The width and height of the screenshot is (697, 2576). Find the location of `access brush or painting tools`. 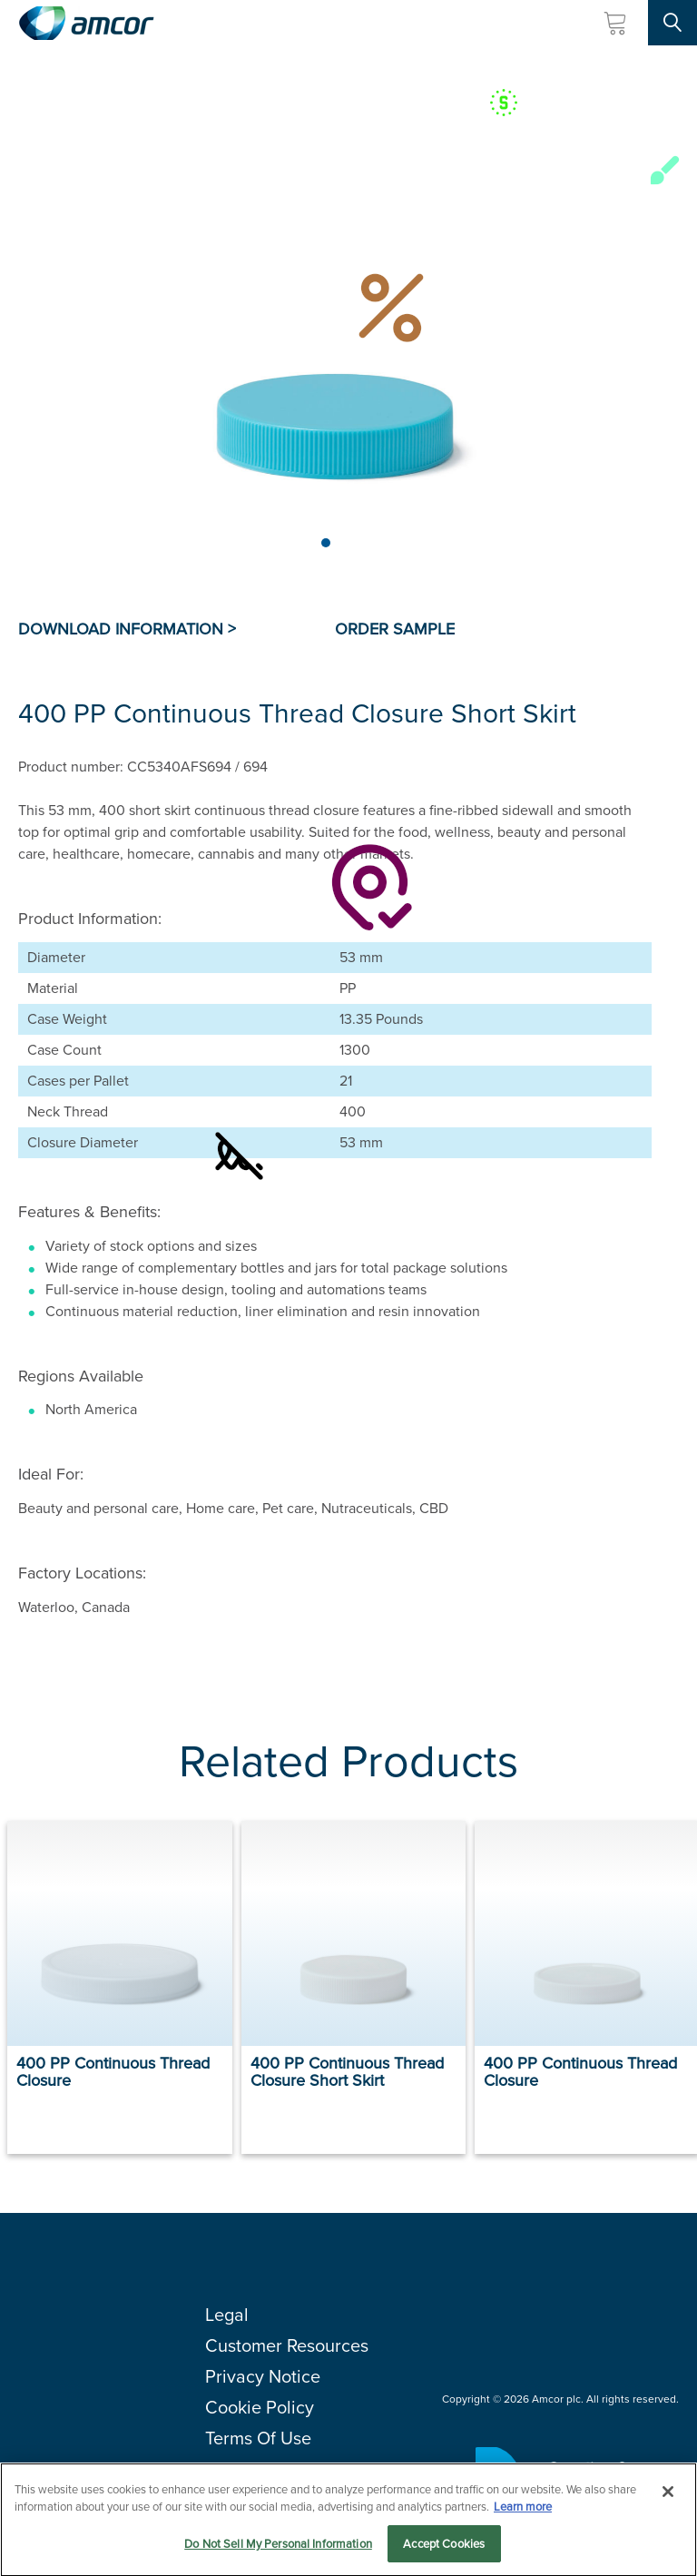

access brush or painting tools is located at coordinates (664, 170).